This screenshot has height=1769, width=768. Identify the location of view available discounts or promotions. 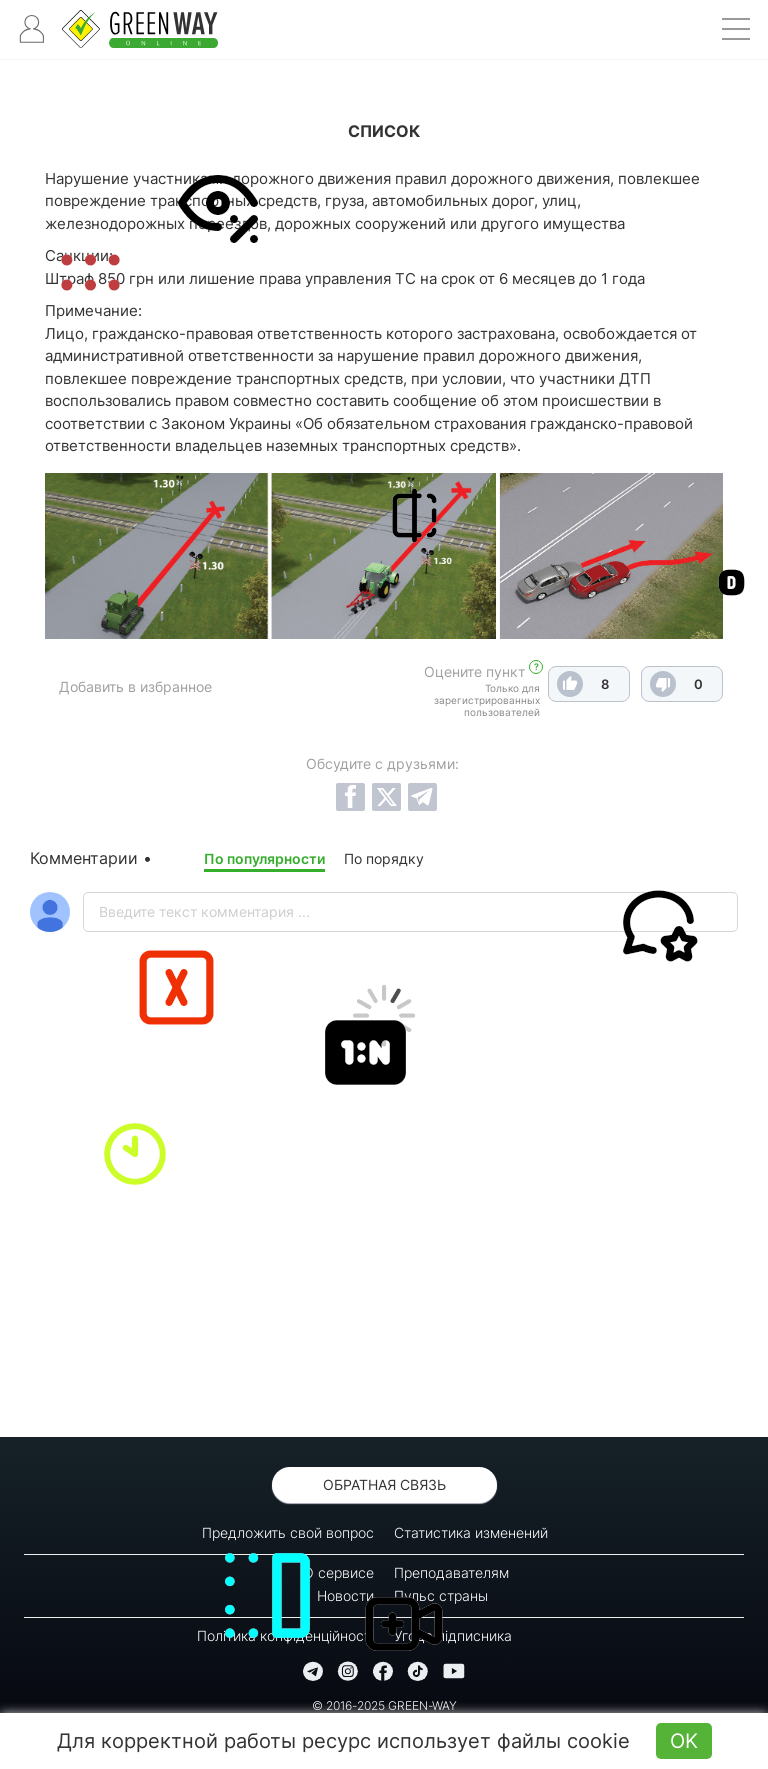
(218, 203).